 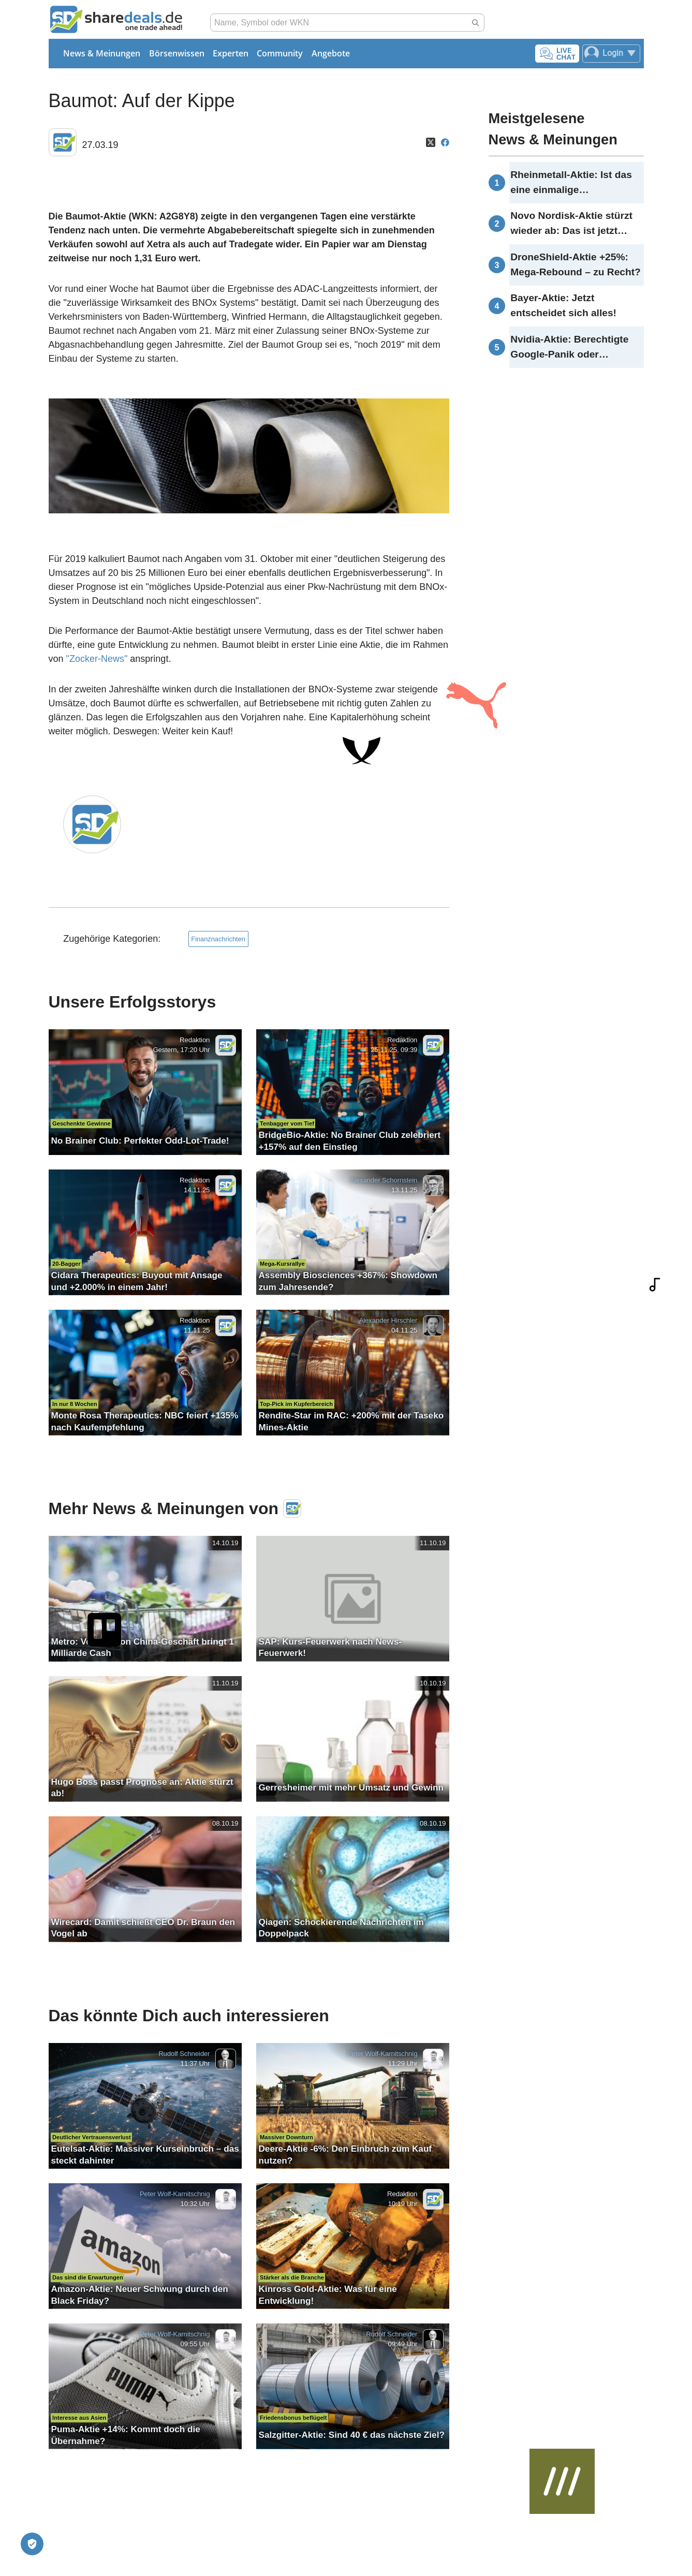 What do you see at coordinates (104, 1630) in the screenshot?
I see `open trello app` at bounding box center [104, 1630].